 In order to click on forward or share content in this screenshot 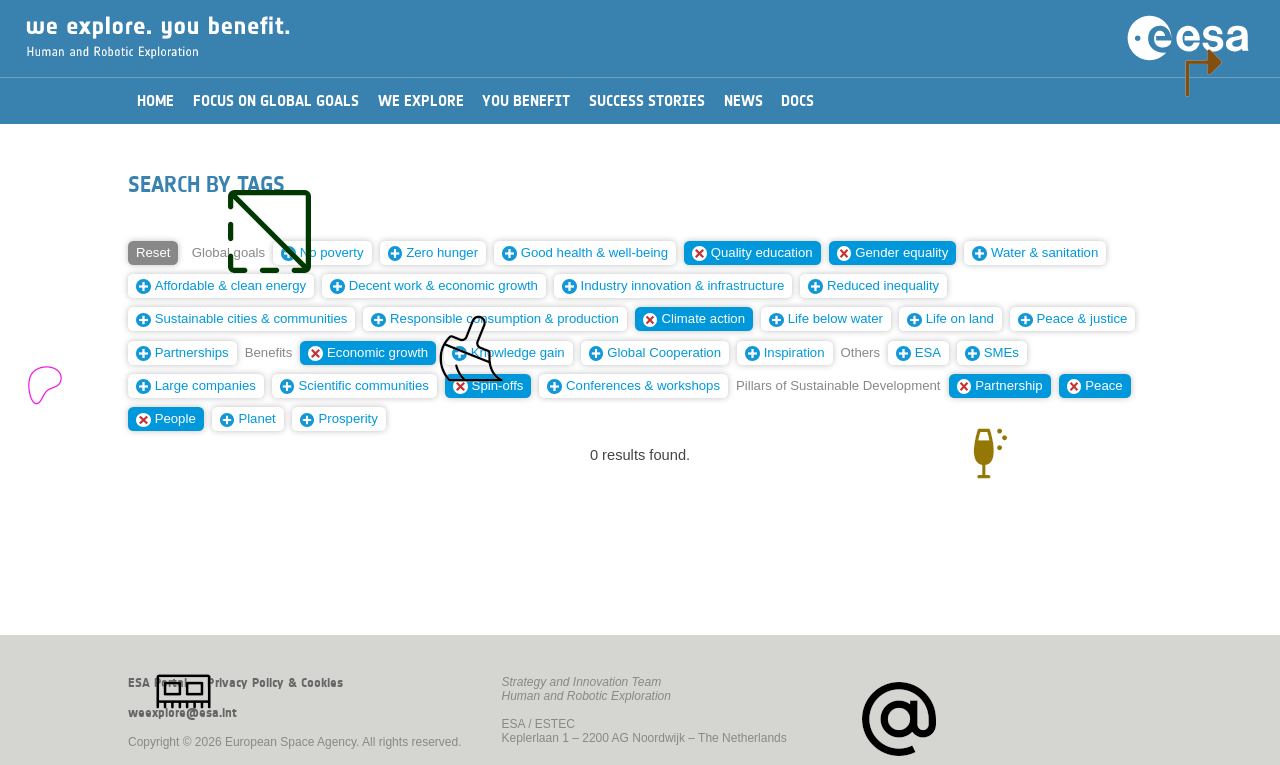, I will do `click(1200, 73)`.